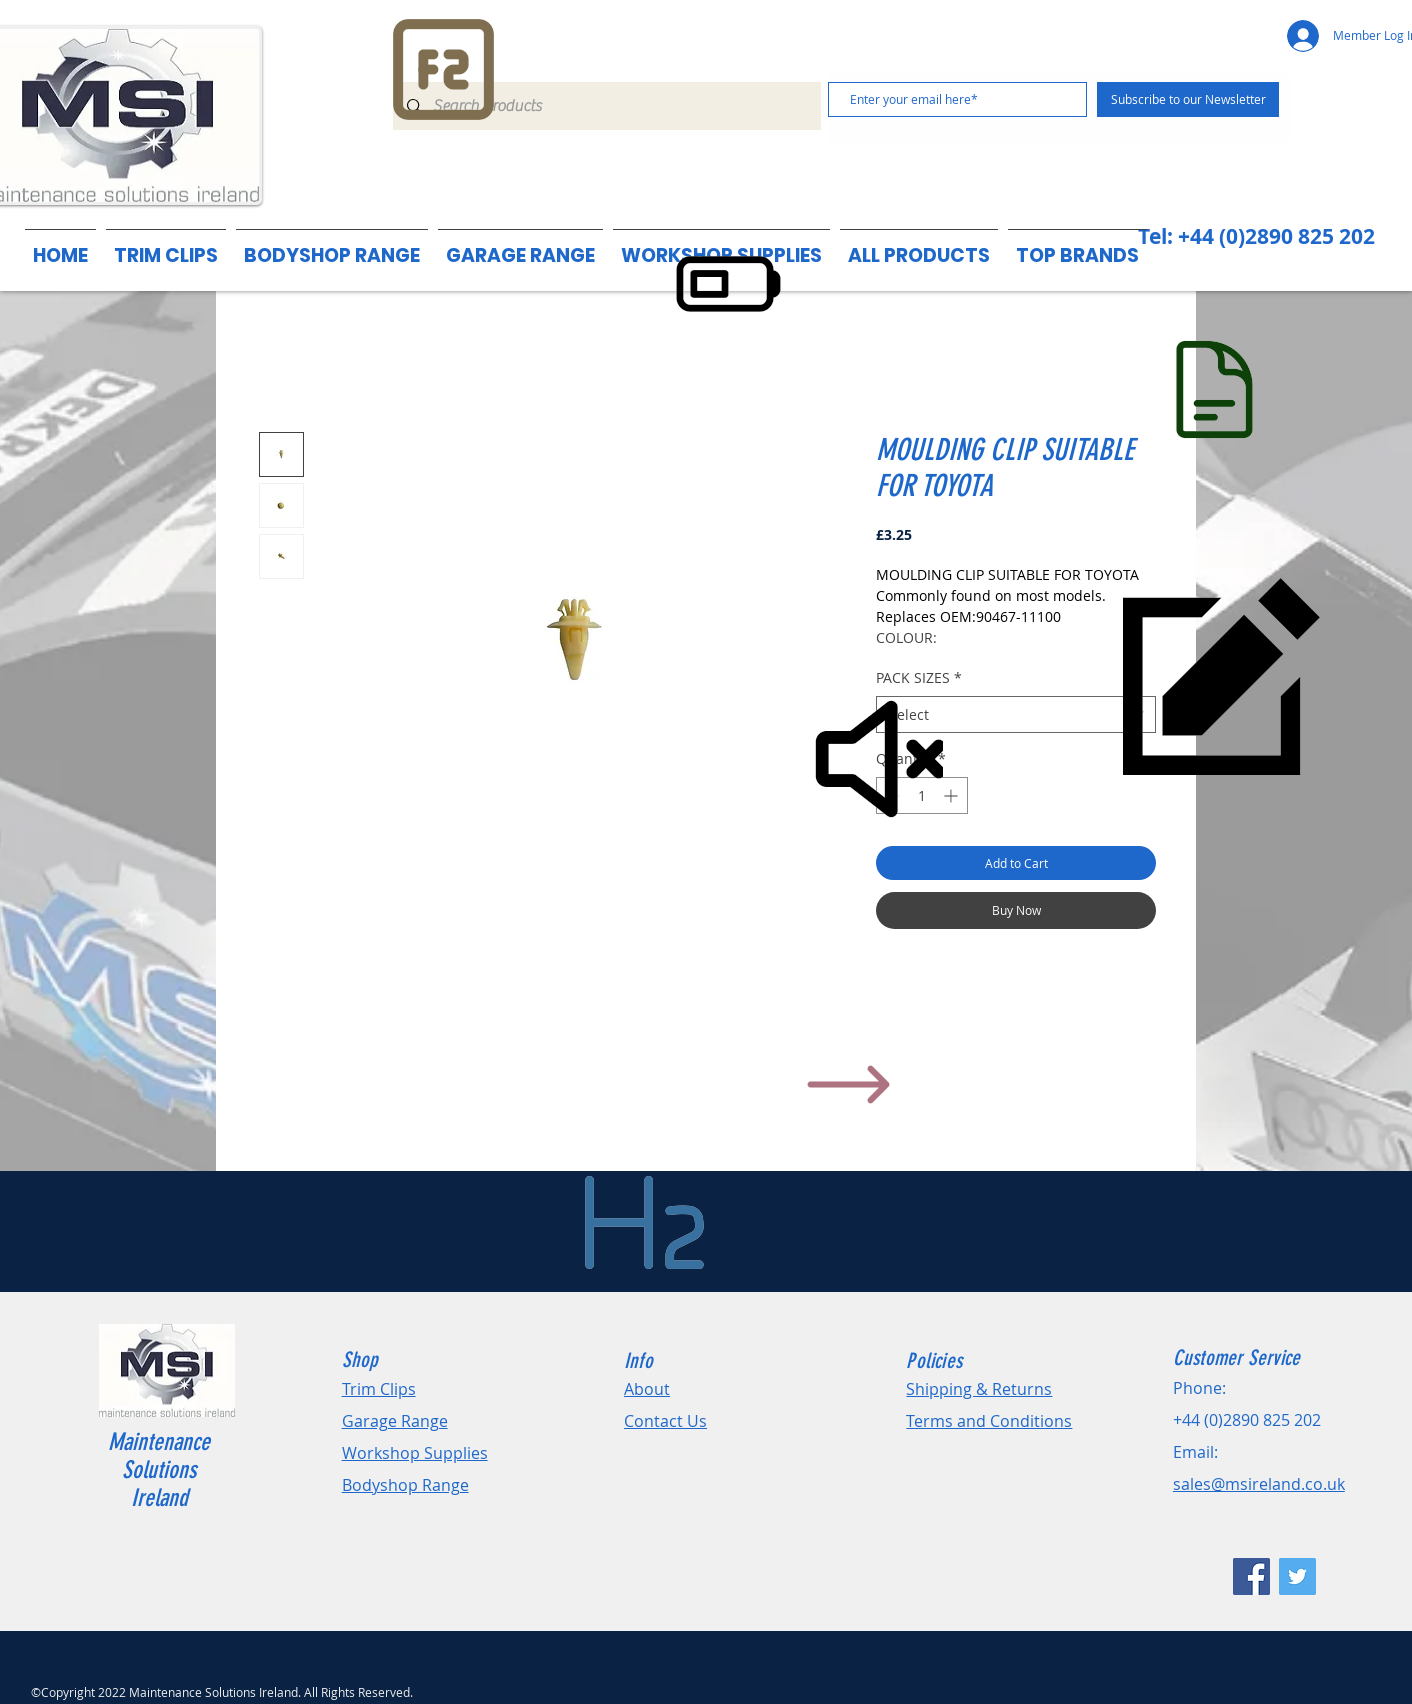 This screenshot has width=1412, height=1704. Describe the element at coordinates (443, 69) in the screenshot. I see `toggle F2 function key shortcut` at that location.